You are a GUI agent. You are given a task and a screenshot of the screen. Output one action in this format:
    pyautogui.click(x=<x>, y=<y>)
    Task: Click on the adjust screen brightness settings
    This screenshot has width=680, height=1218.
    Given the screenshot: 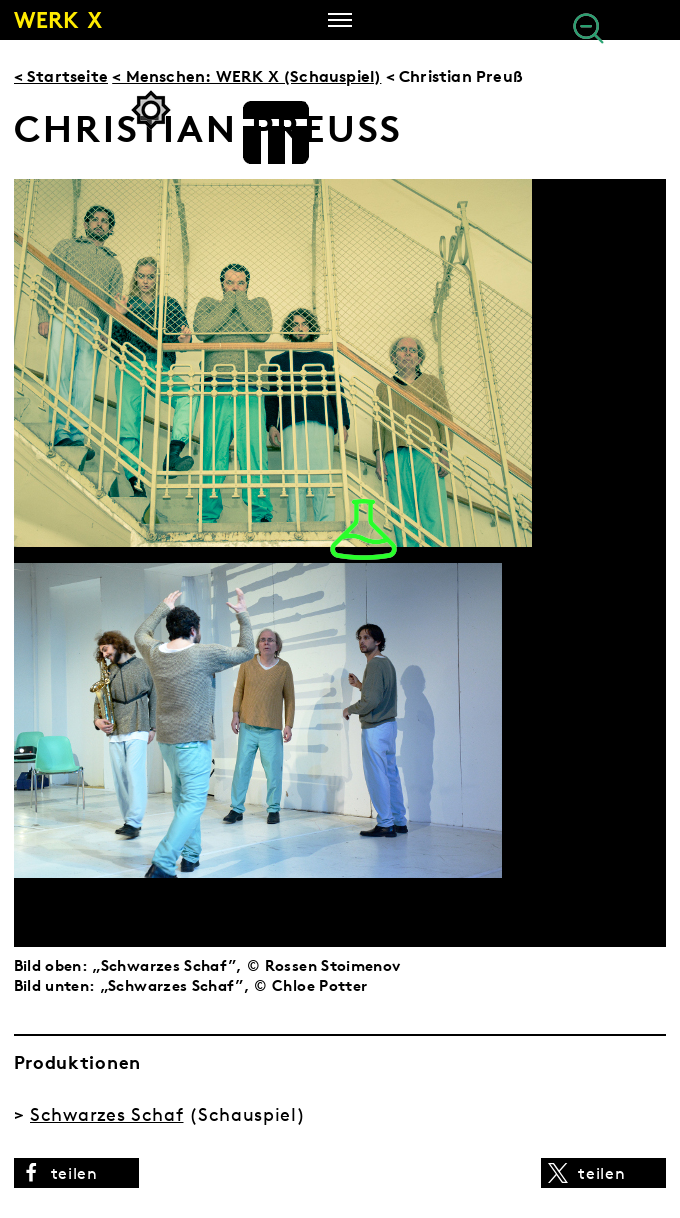 What is the action you would take?
    pyautogui.click(x=151, y=110)
    